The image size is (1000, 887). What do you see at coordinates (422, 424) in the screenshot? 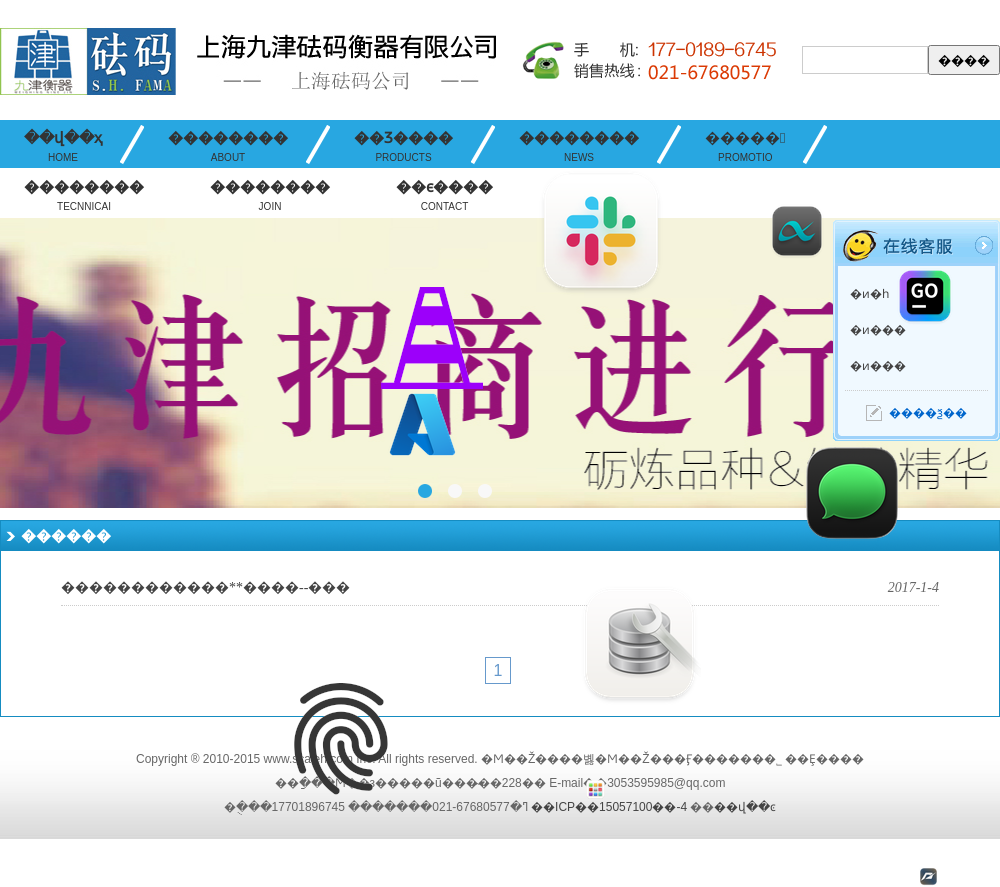
I see `open Microsoft Azure portal` at bounding box center [422, 424].